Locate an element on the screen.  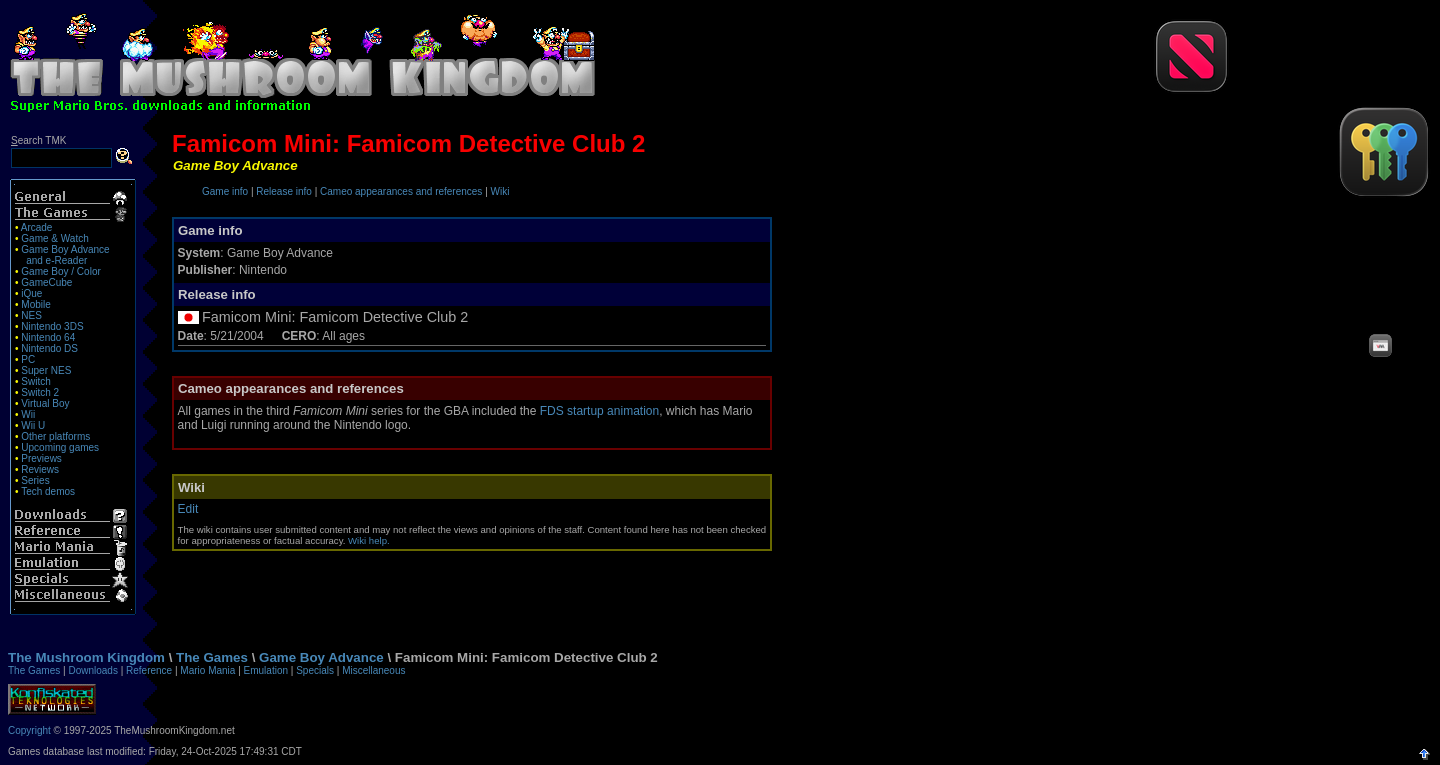
open the Apple News app is located at coordinates (1191, 56).